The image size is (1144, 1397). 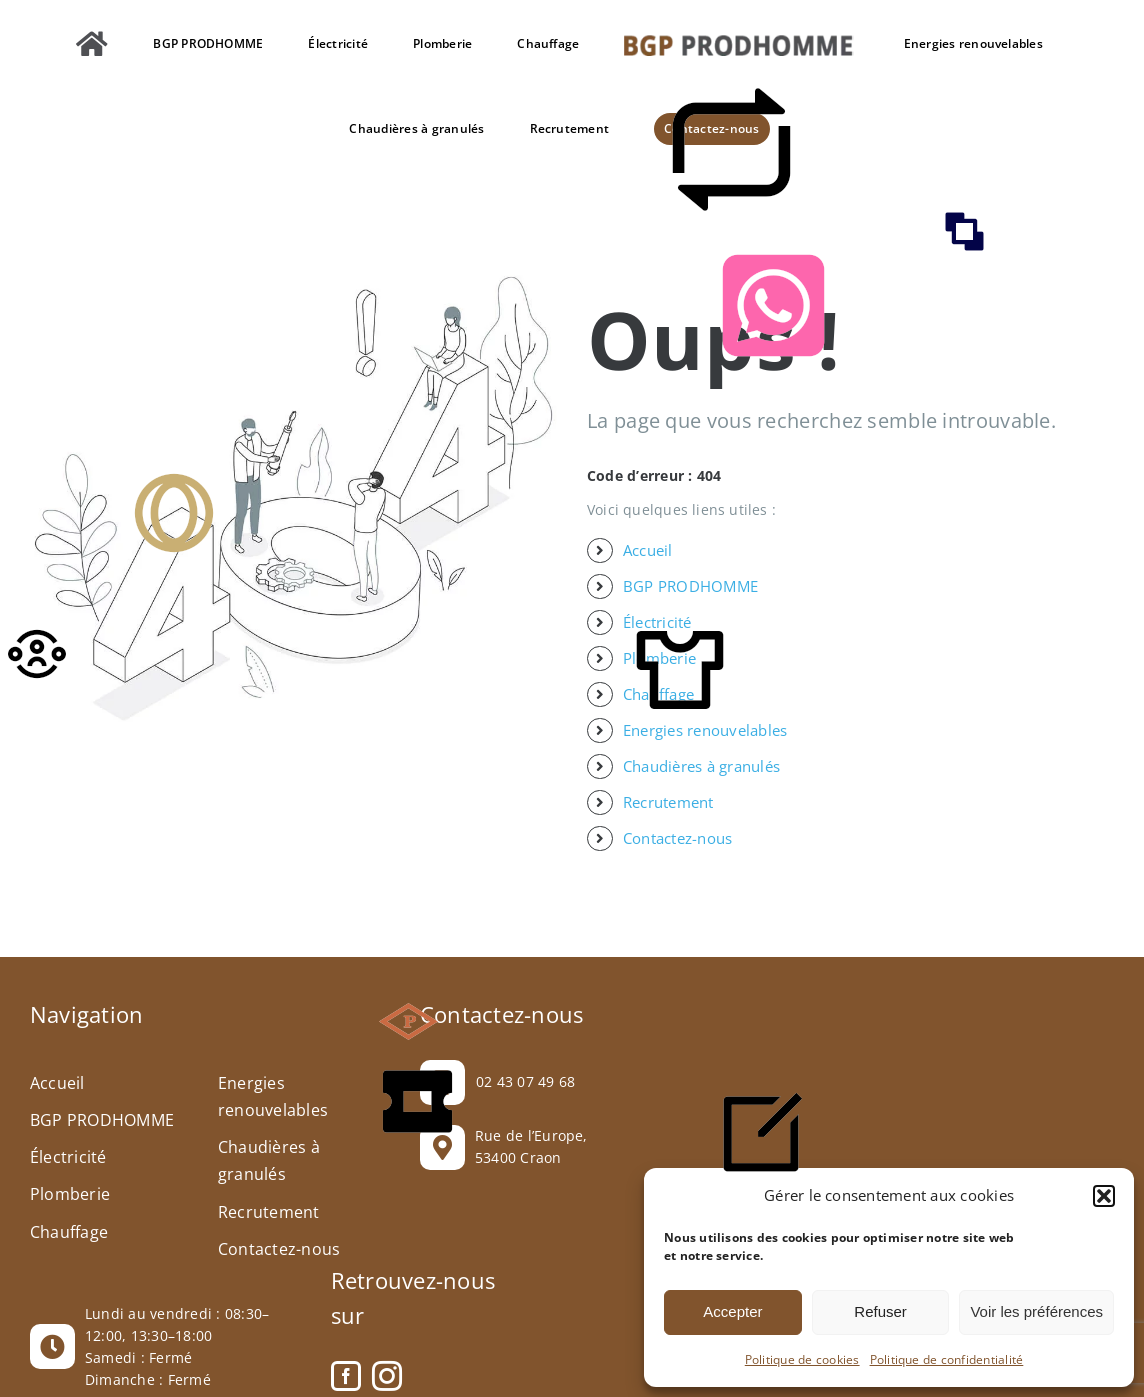 I want to click on view your tickets or passes, so click(x=417, y=1101).